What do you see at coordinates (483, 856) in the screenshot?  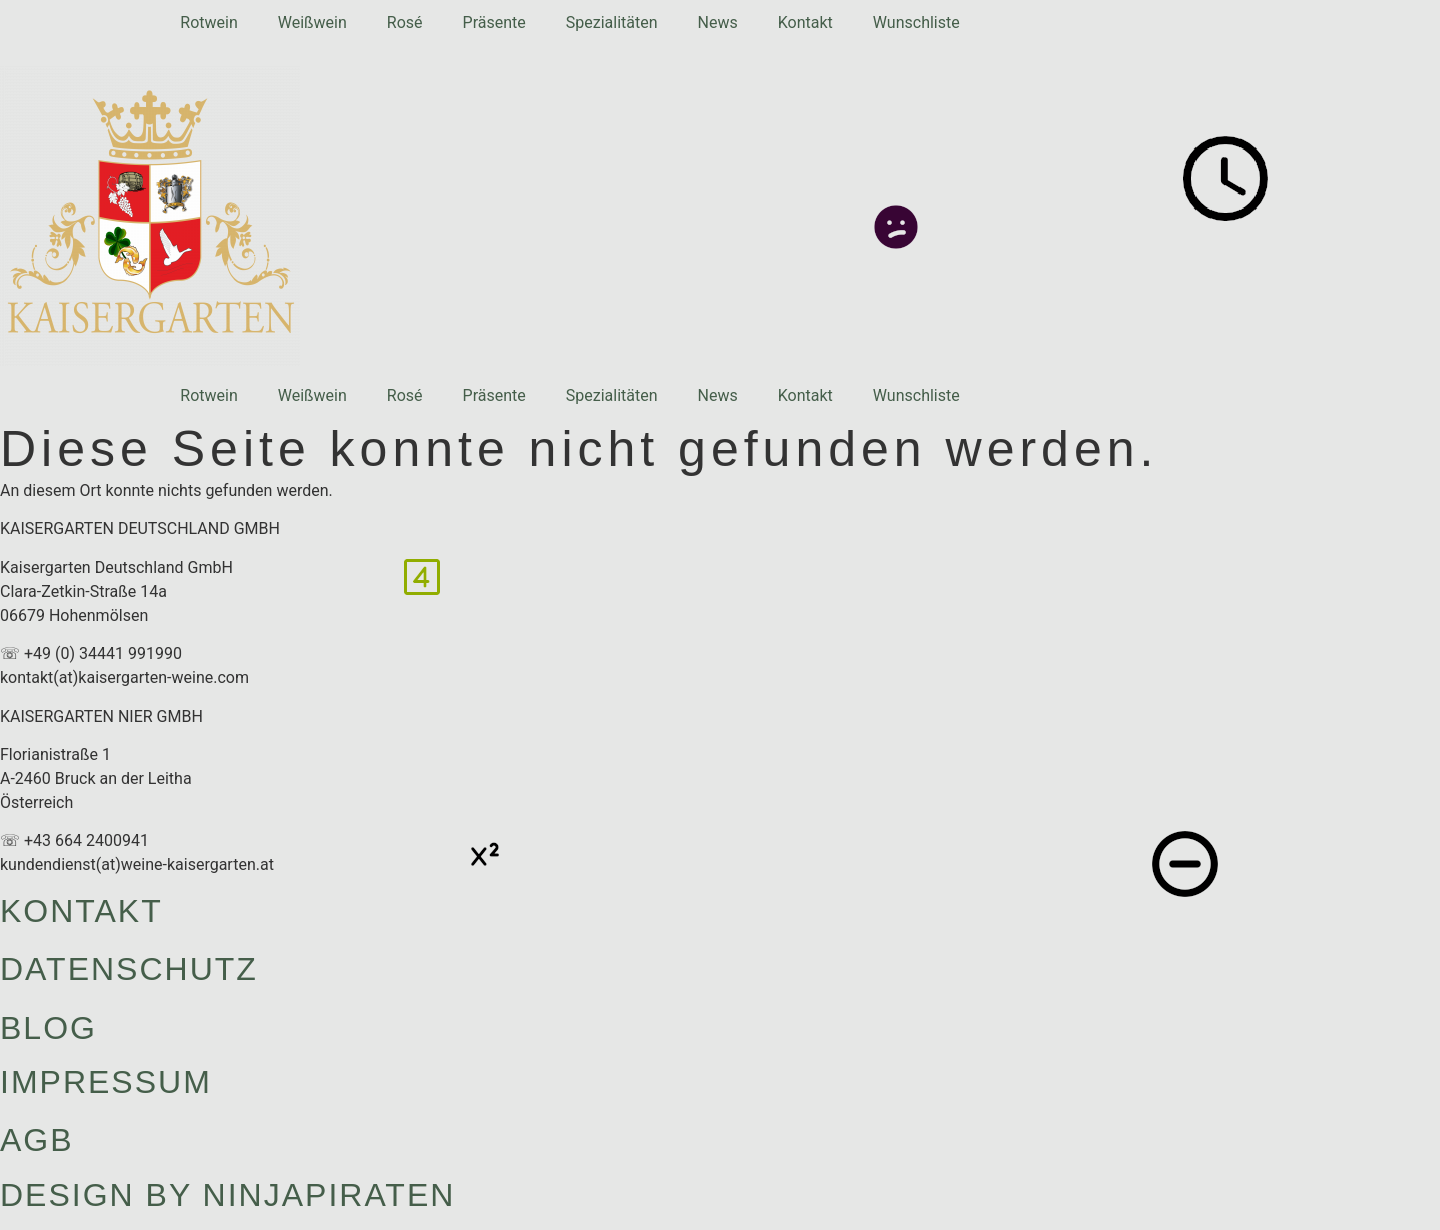 I see `apply superscript formatting to selected text` at bounding box center [483, 856].